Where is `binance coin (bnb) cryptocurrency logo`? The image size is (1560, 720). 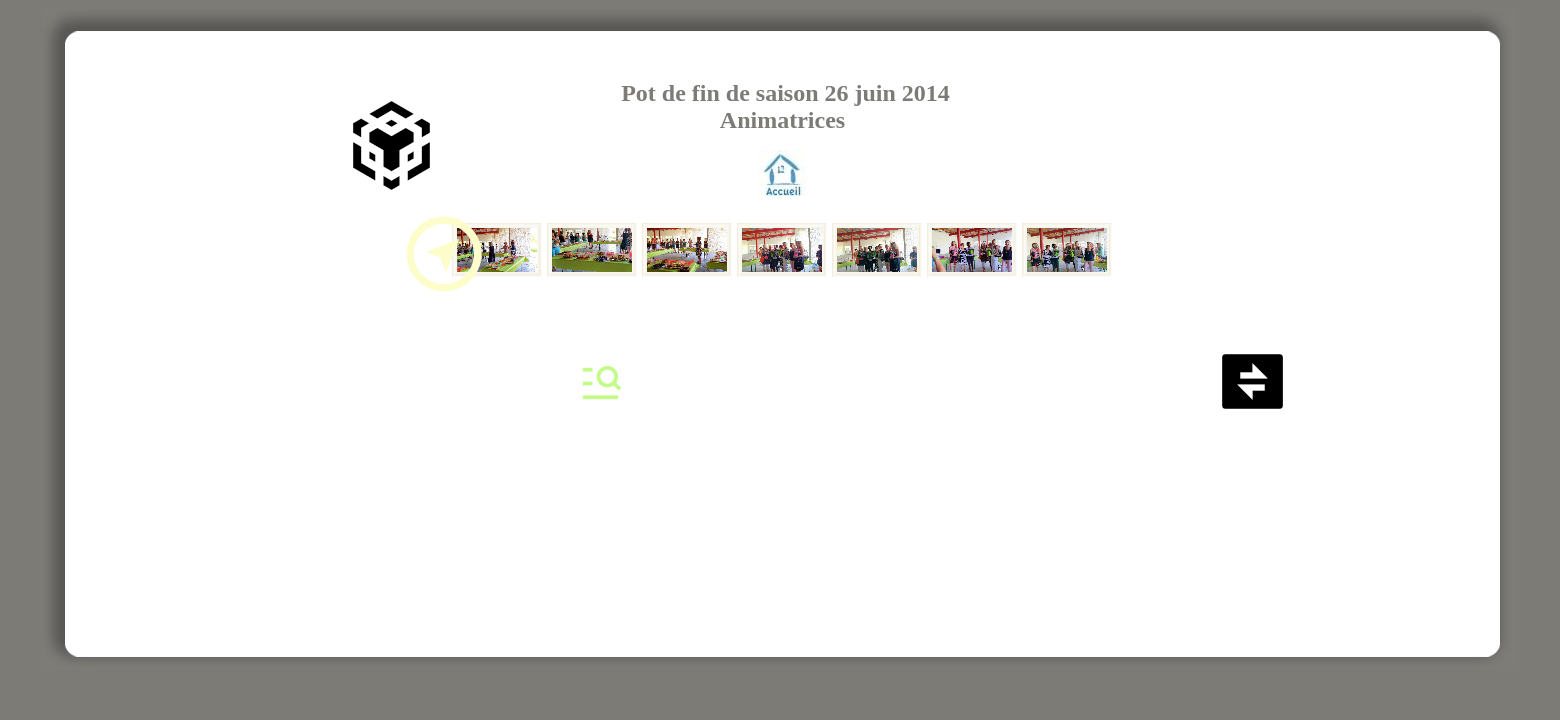 binance coin (bnb) cryptocurrency logo is located at coordinates (391, 145).